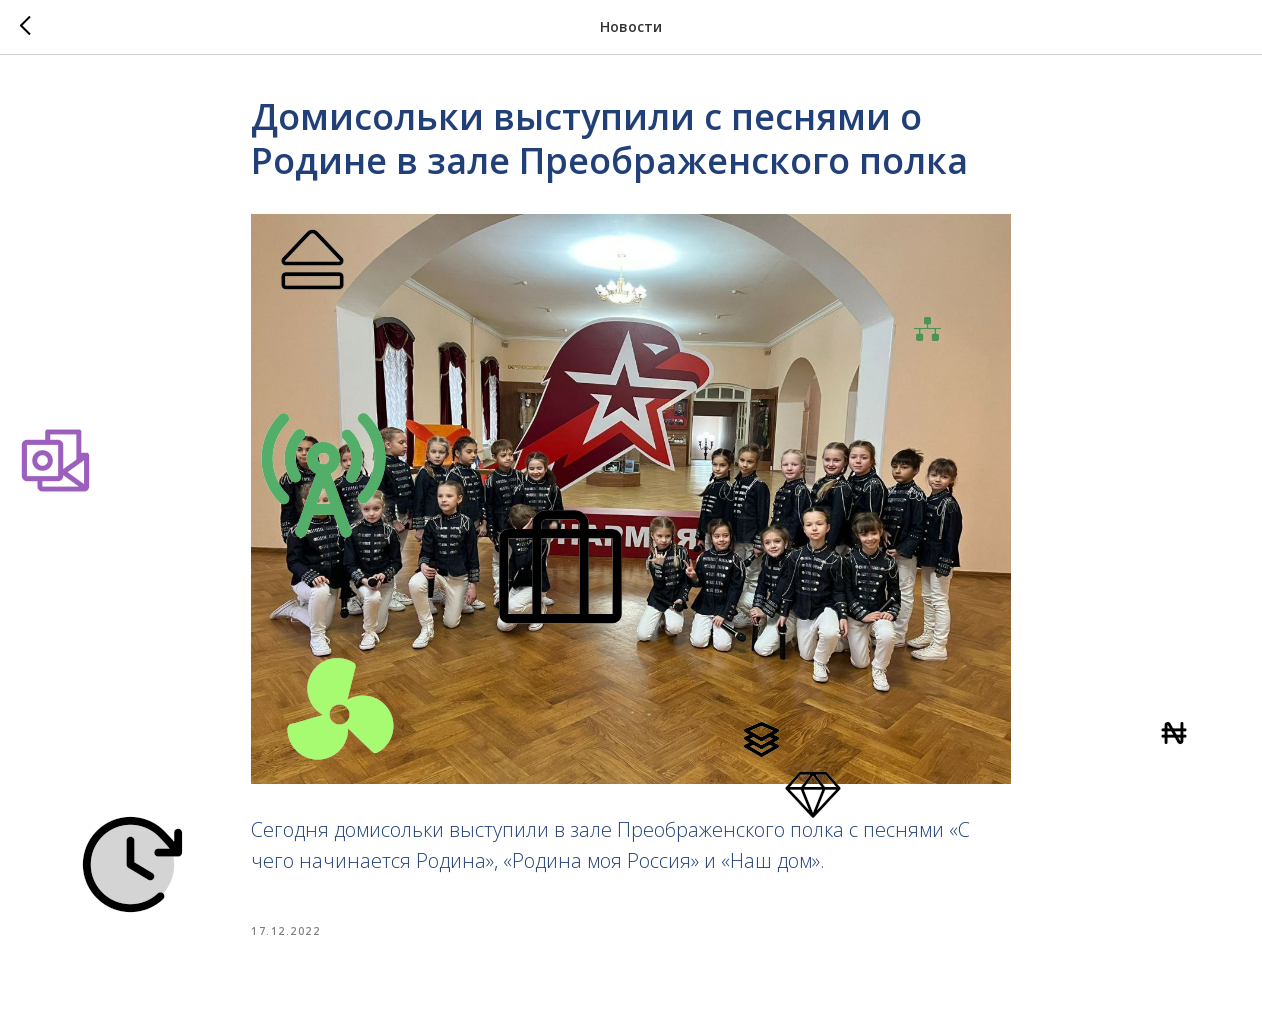  I want to click on indicates Nigerian naira currency, so click(1174, 733).